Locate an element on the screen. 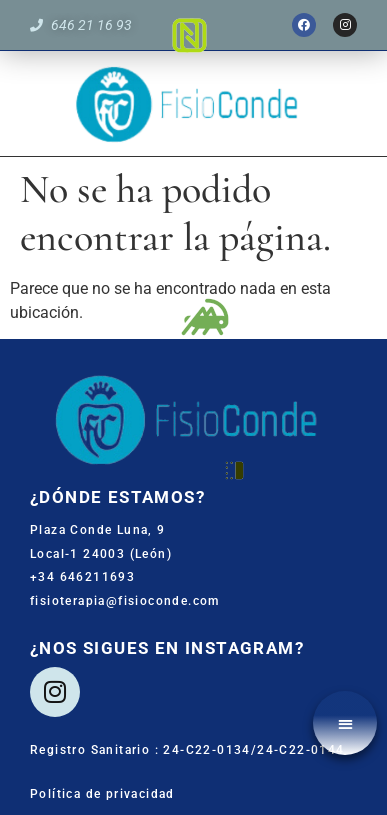  indicates pest or insect-related content is located at coordinates (205, 317).